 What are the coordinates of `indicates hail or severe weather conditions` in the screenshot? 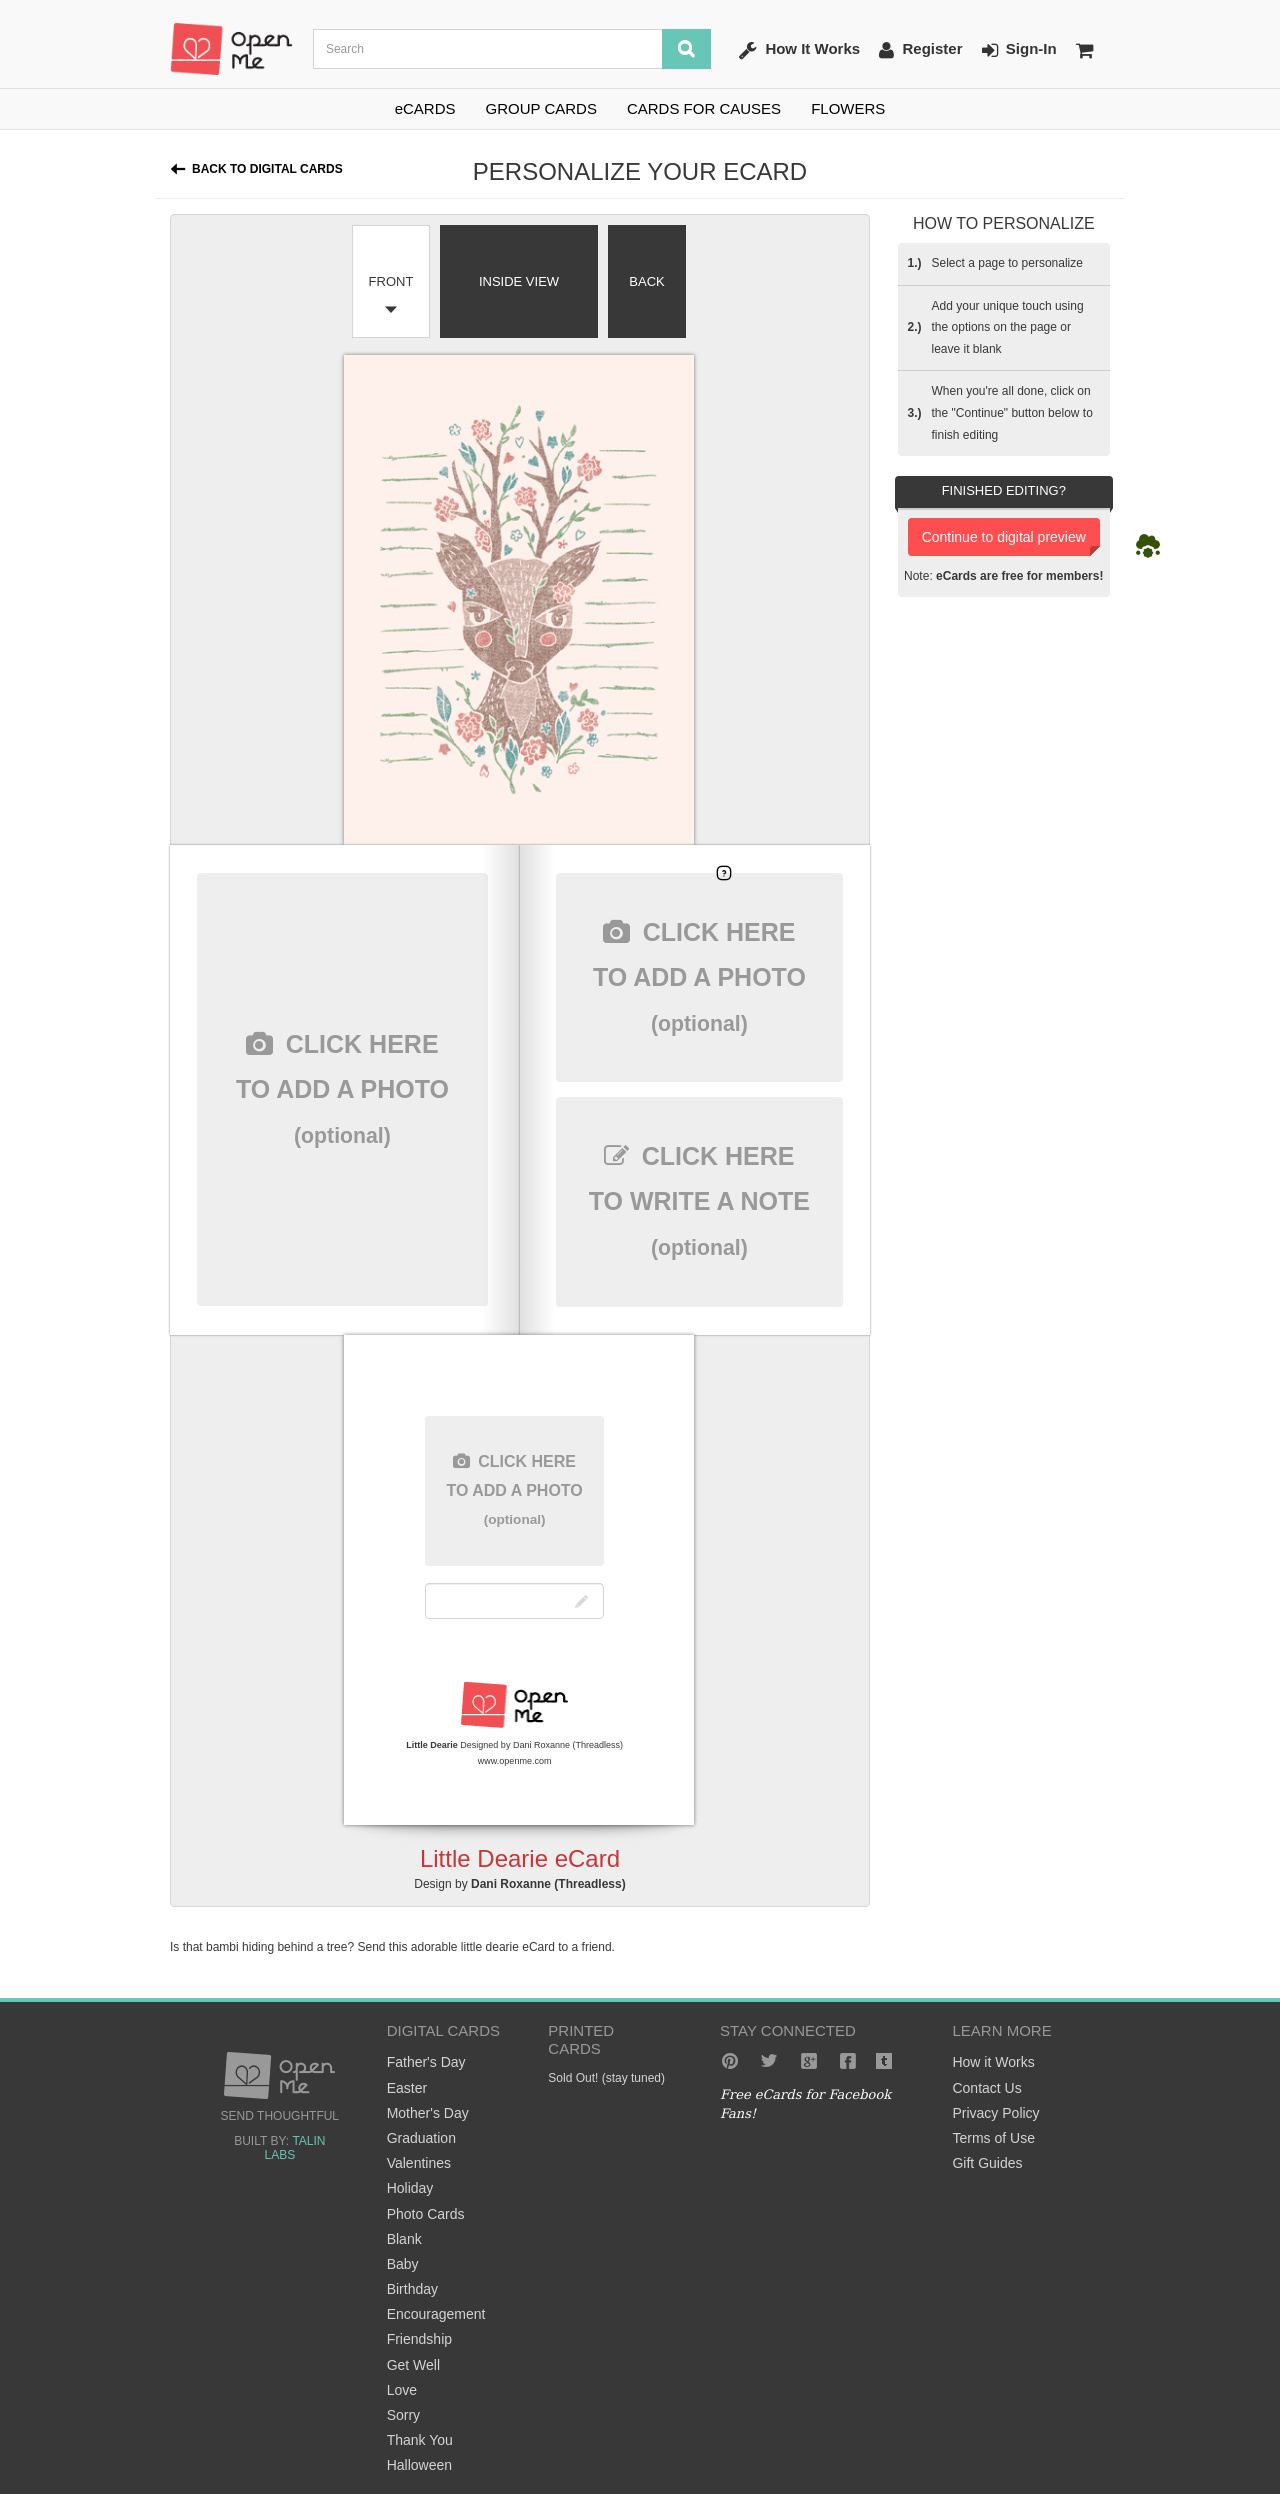 It's located at (1148, 546).